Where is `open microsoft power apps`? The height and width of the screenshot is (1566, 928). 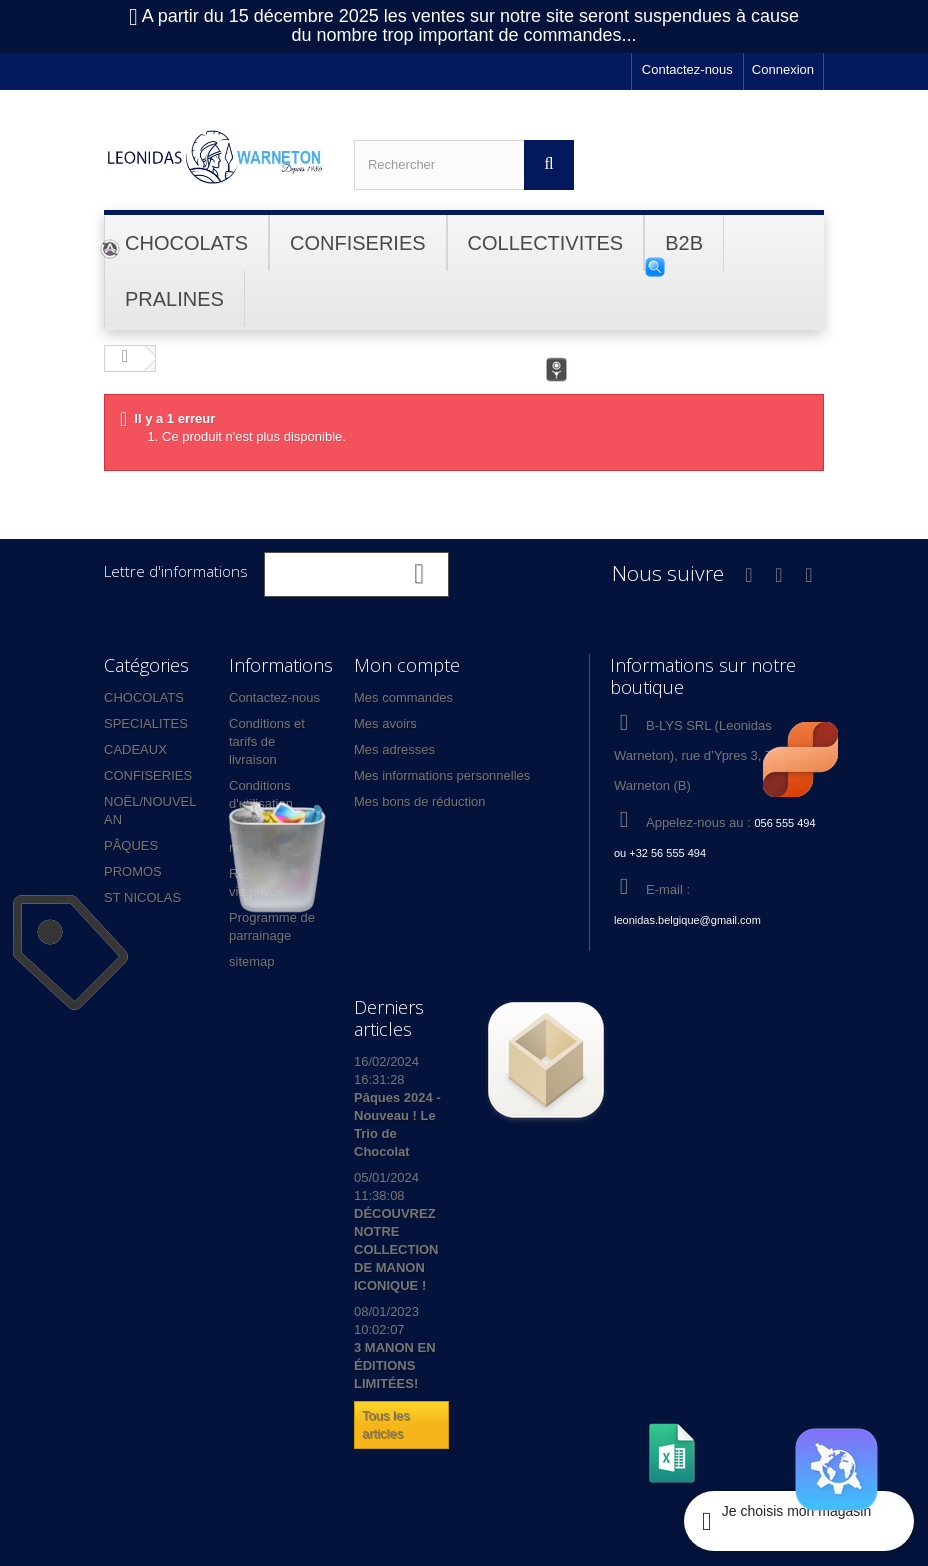 open microsoft power apps is located at coordinates (800, 759).